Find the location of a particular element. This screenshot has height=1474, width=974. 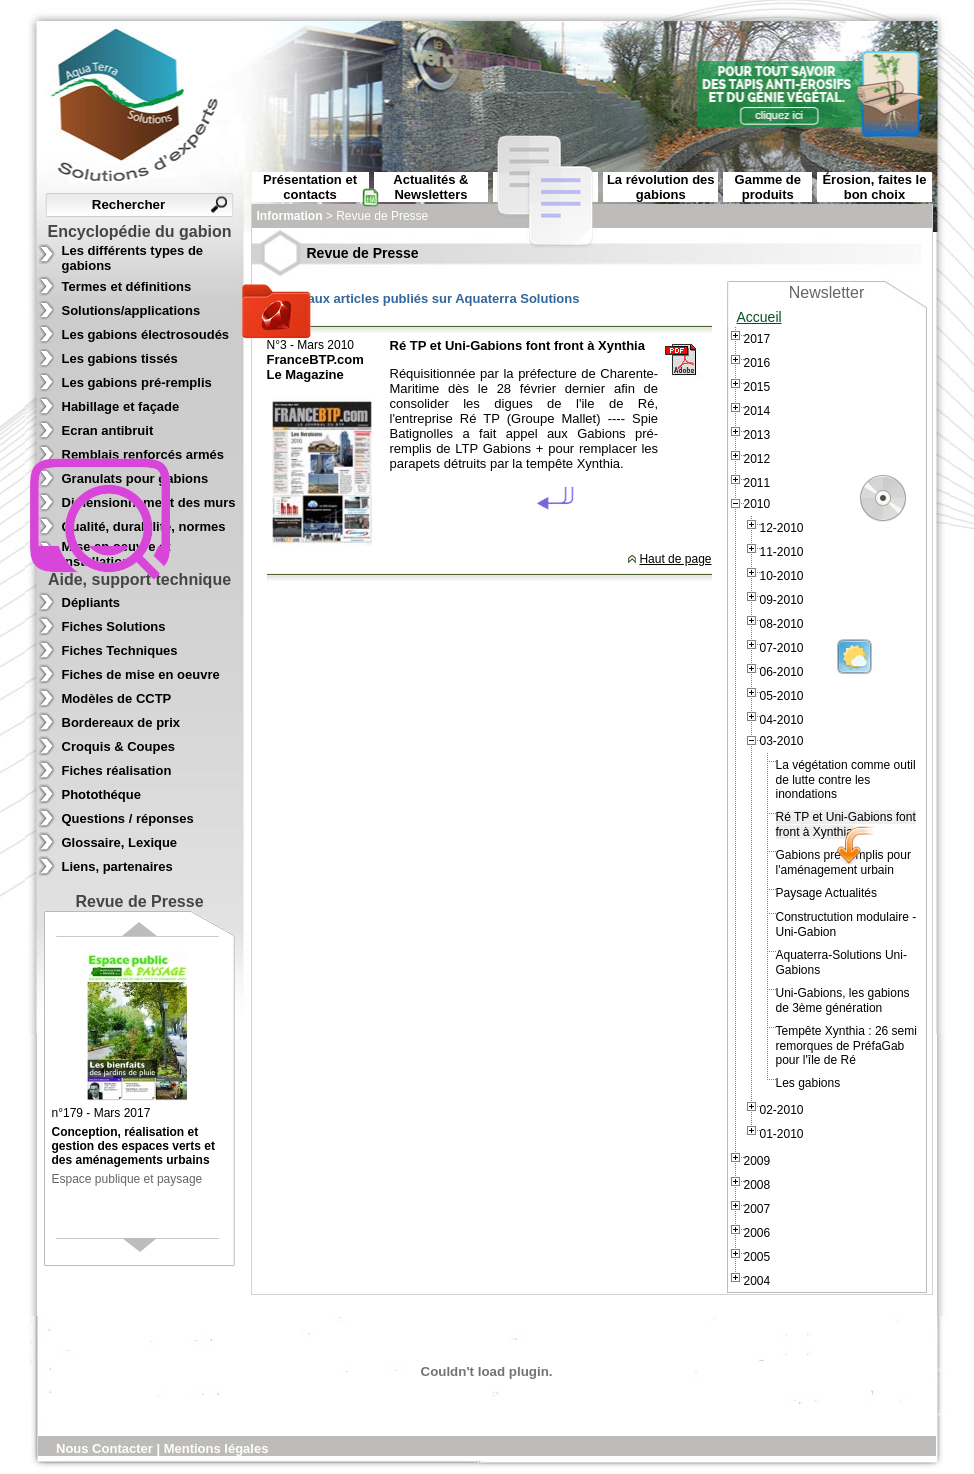

folder containing ruby programming files is located at coordinates (276, 313).